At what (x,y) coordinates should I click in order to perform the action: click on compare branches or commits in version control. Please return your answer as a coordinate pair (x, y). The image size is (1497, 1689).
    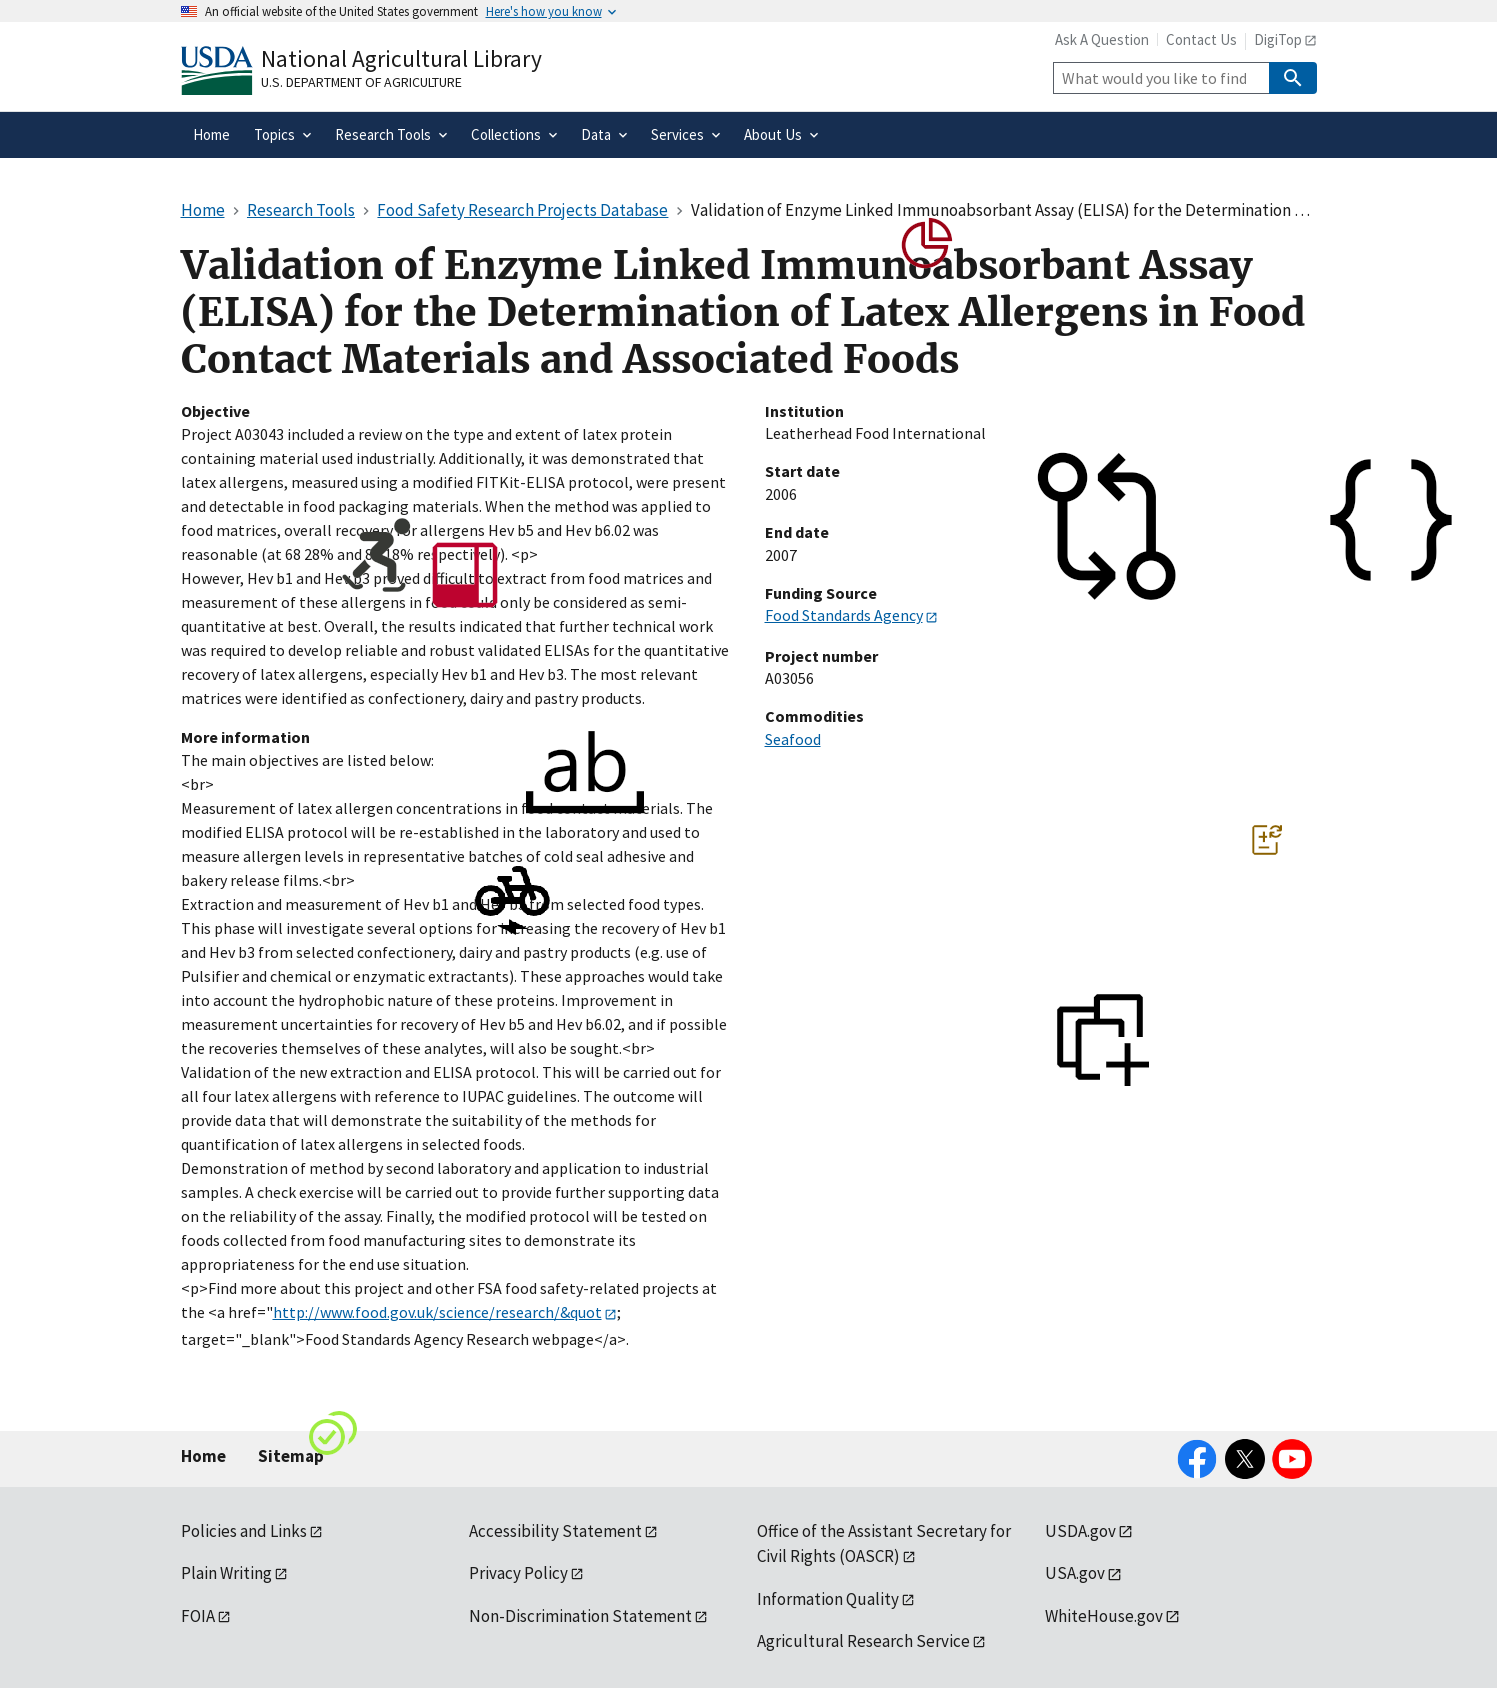
    Looking at the image, I should click on (1106, 521).